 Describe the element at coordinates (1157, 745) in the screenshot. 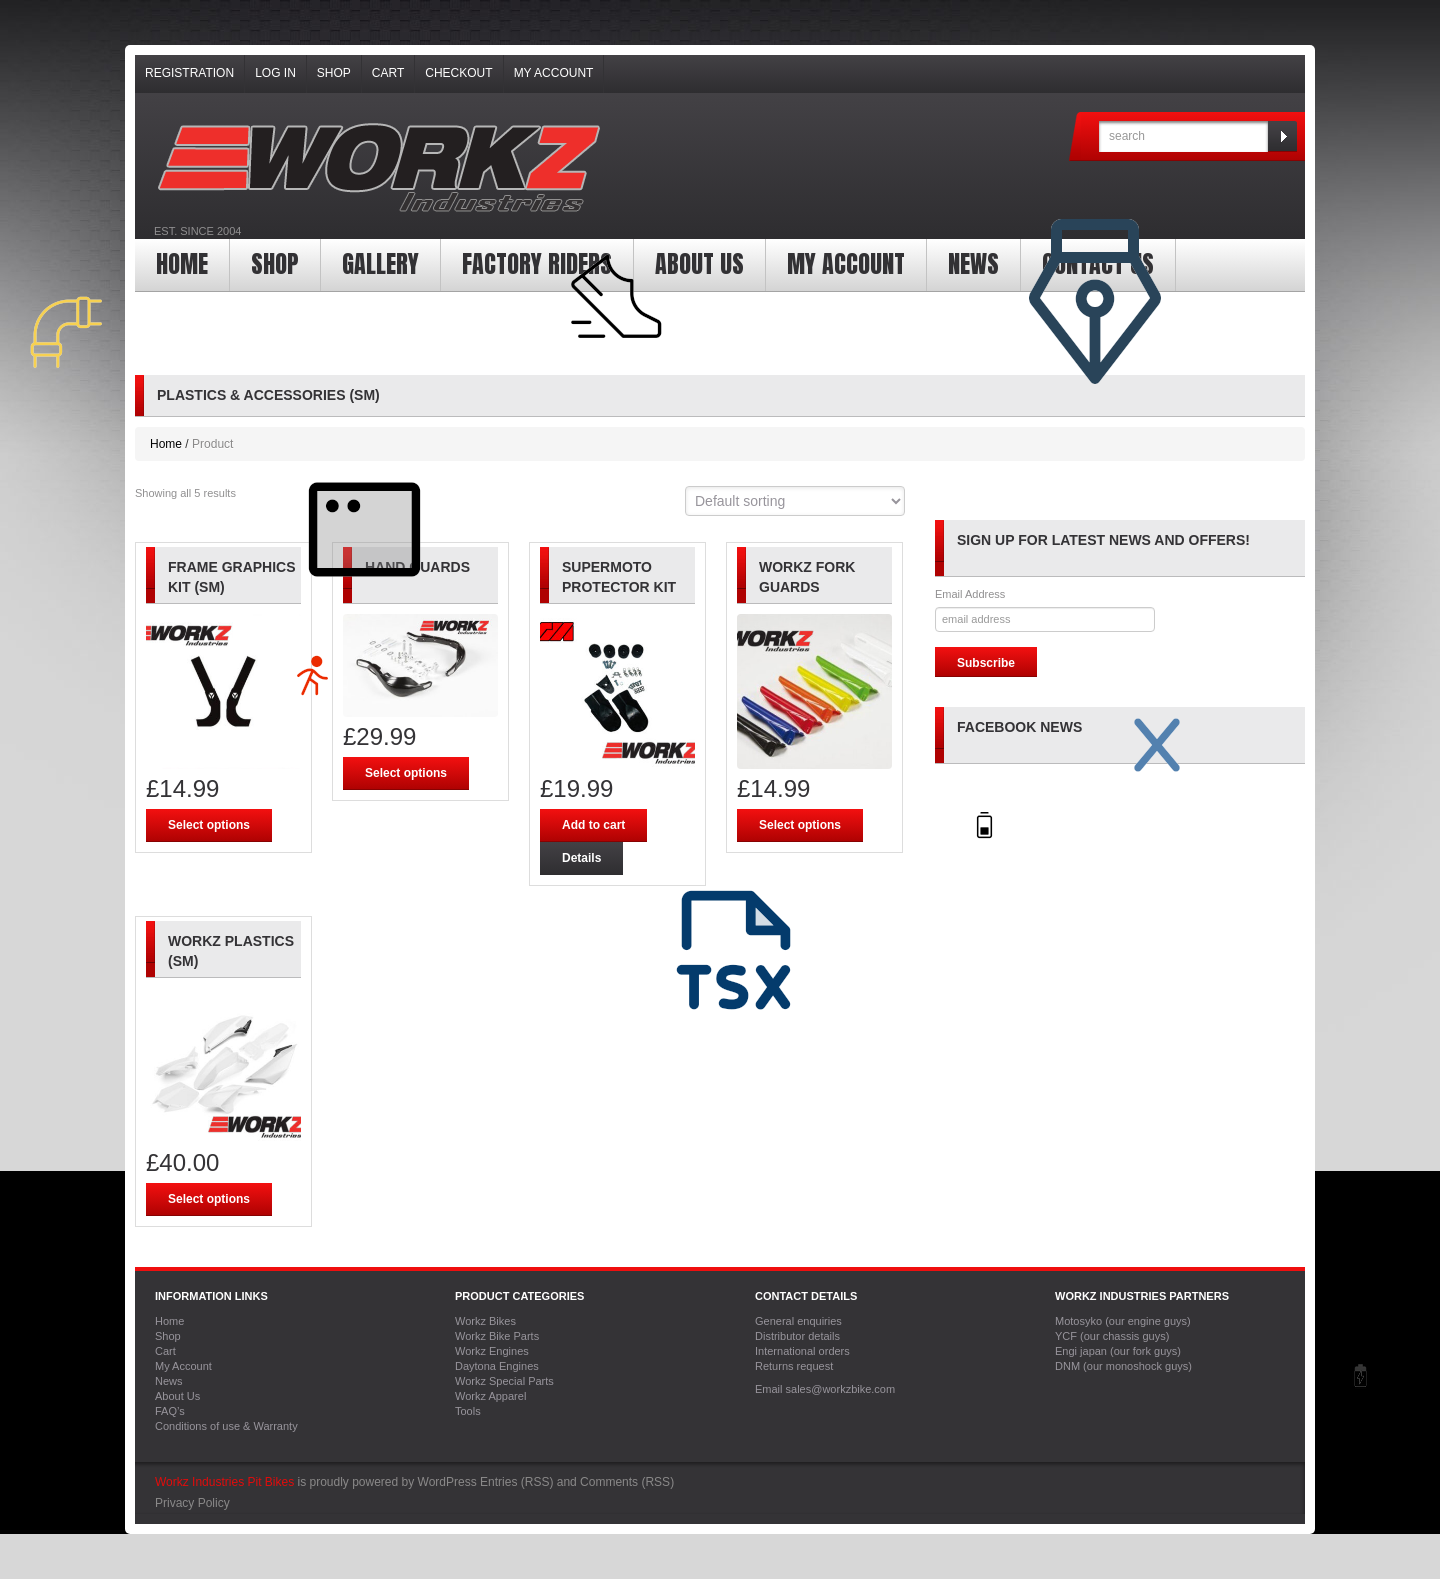

I see `close or dismiss a dialog` at that location.